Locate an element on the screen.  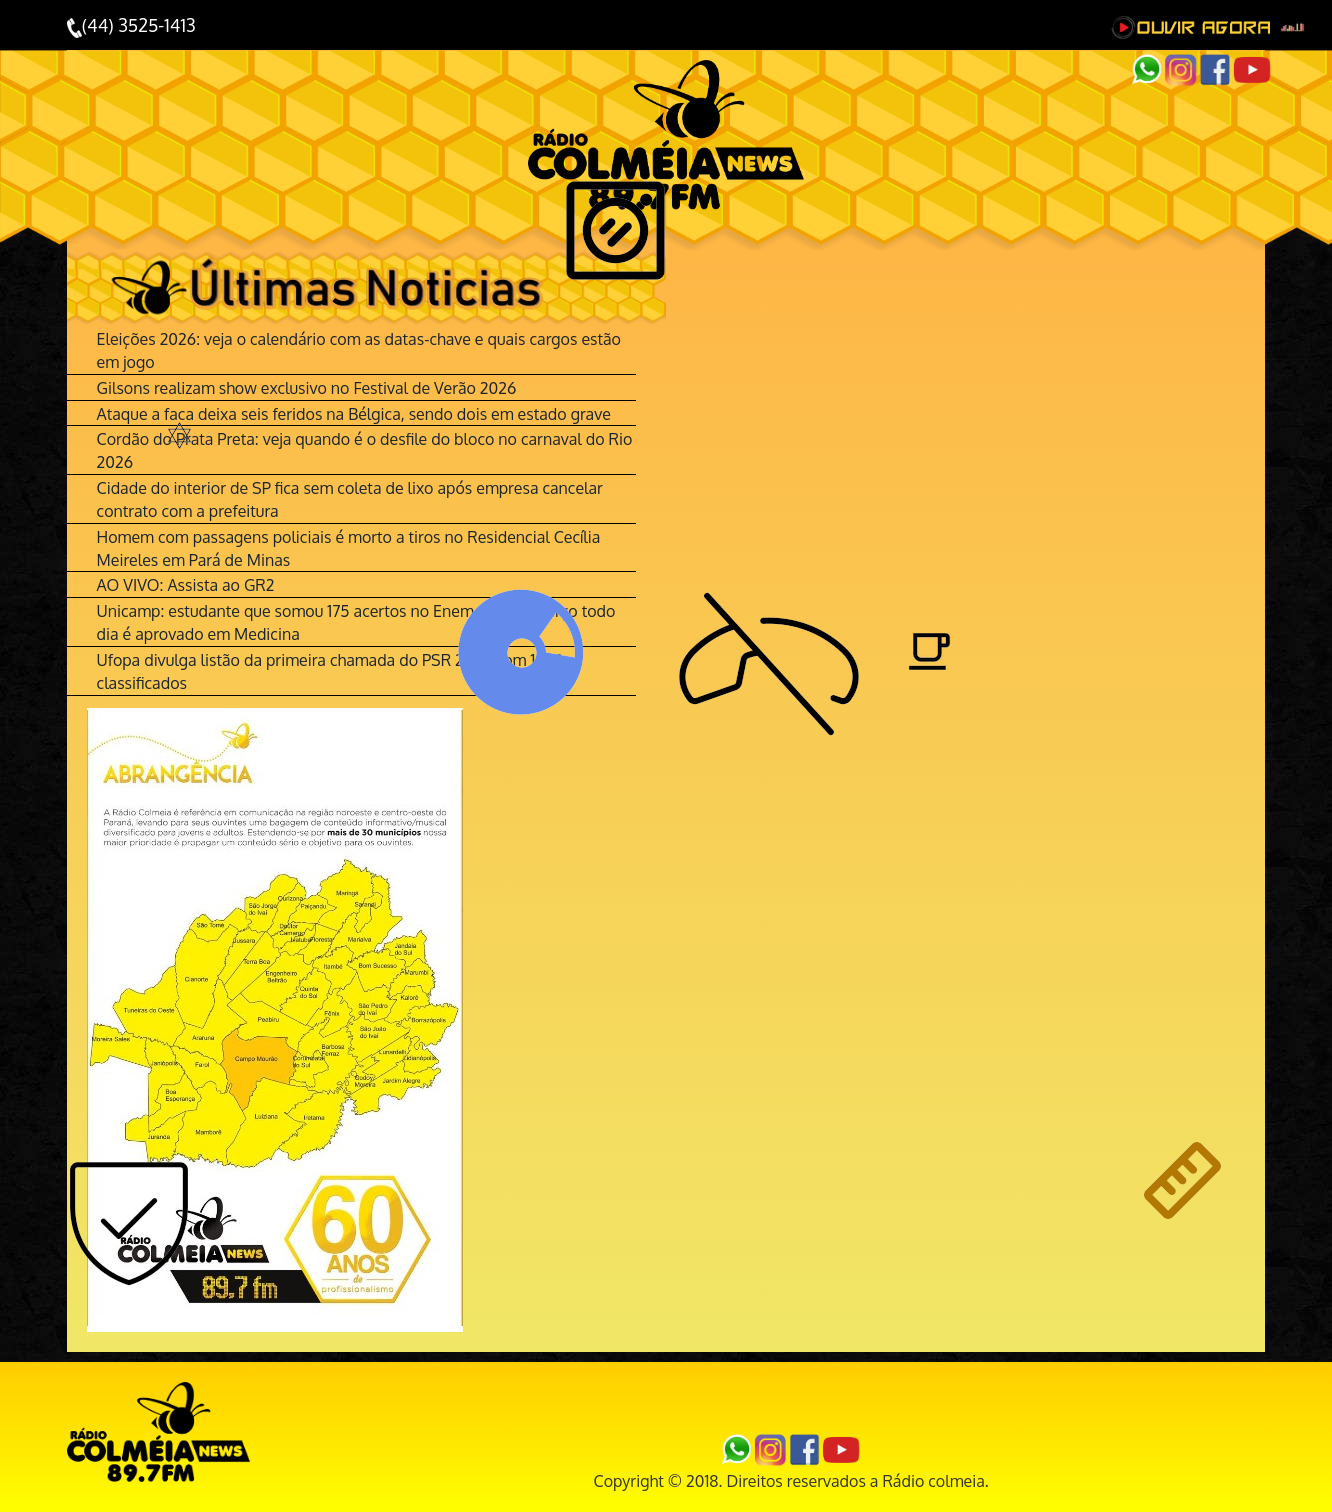
find nearby coffee shops or cafes is located at coordinates (929, 651).